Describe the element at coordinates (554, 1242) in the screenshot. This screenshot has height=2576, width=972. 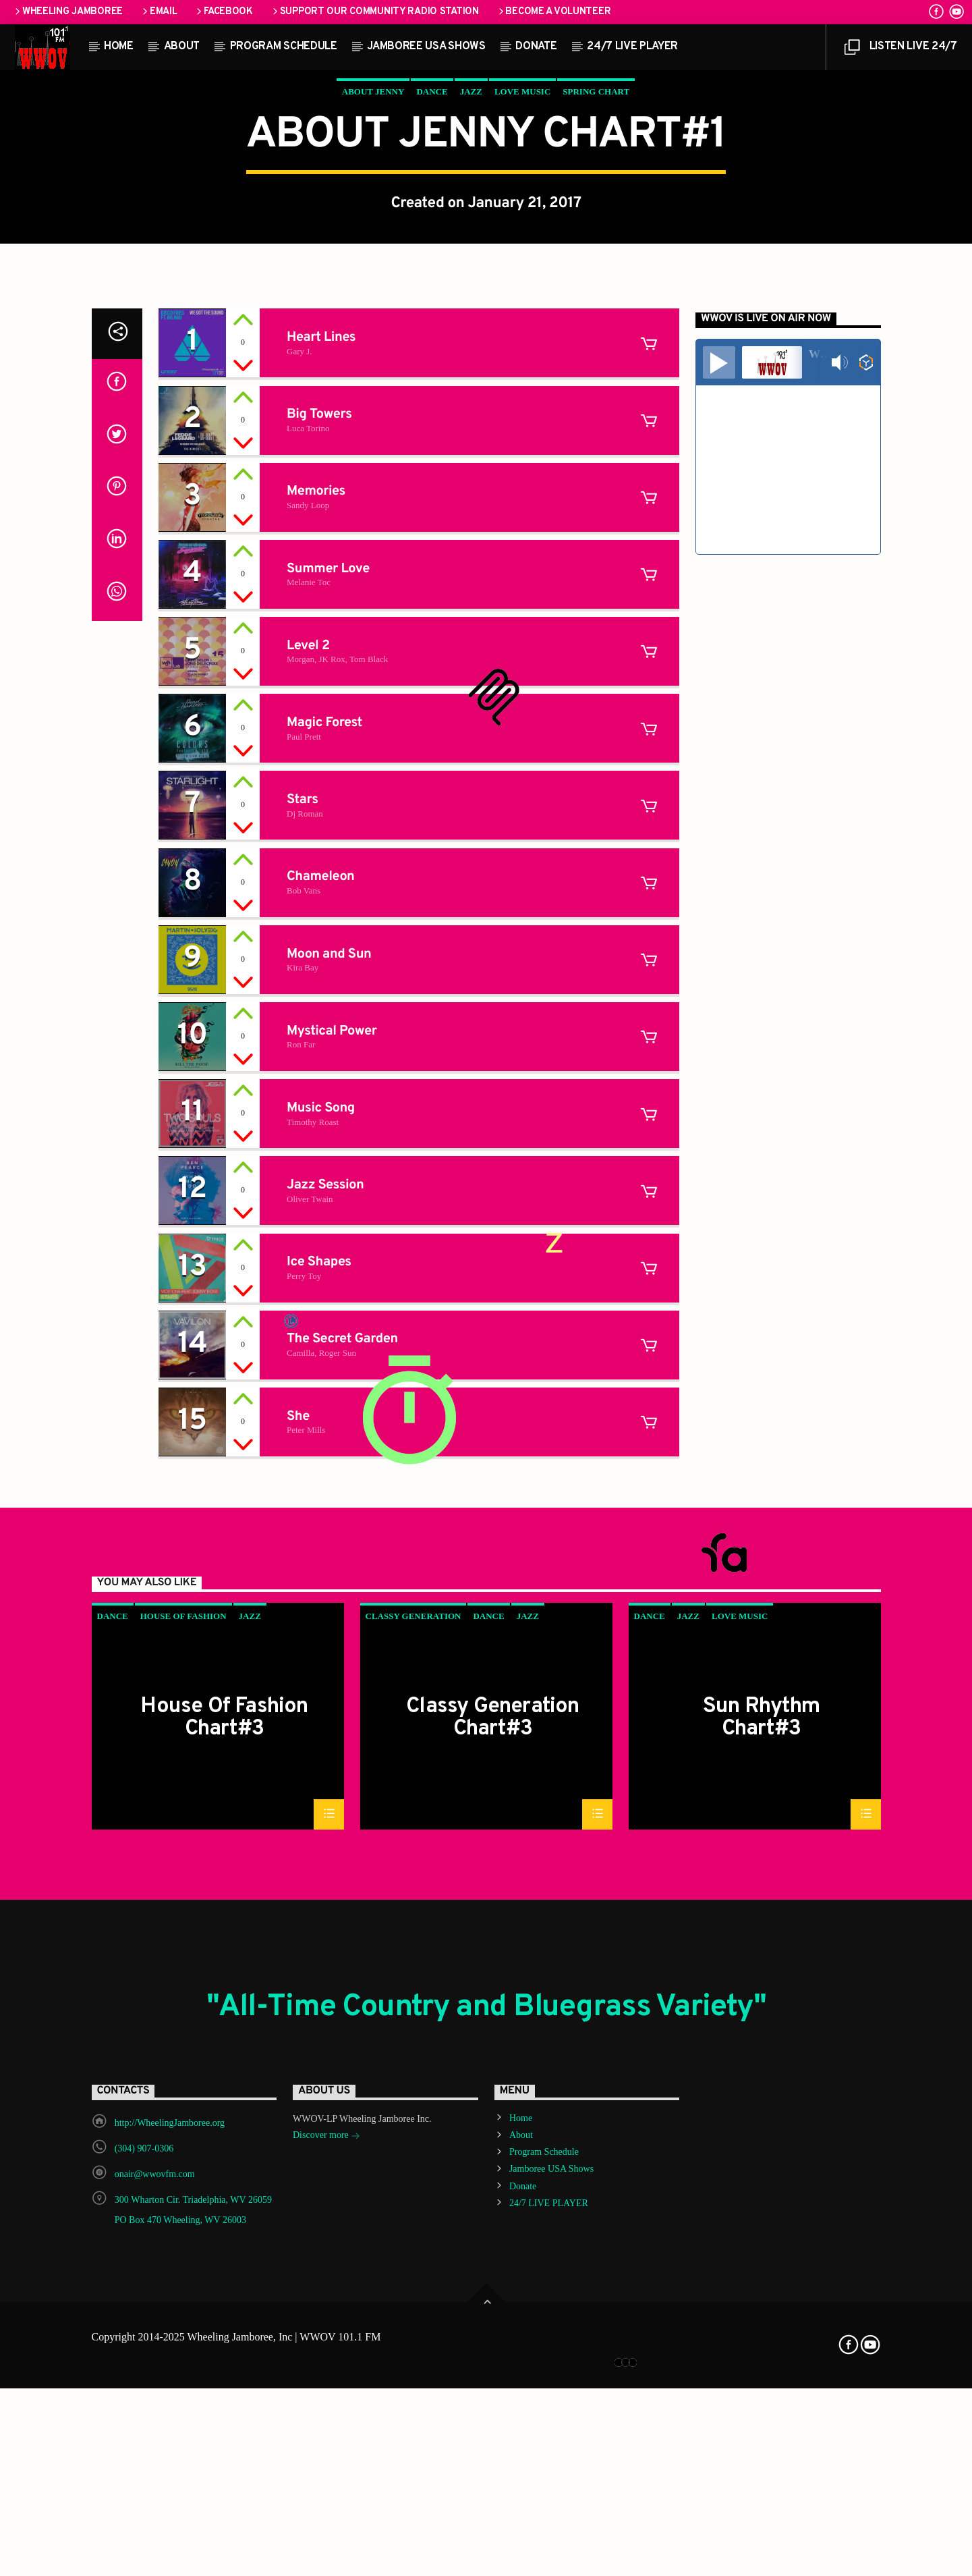
I see `open zotero reference manager` at that location.